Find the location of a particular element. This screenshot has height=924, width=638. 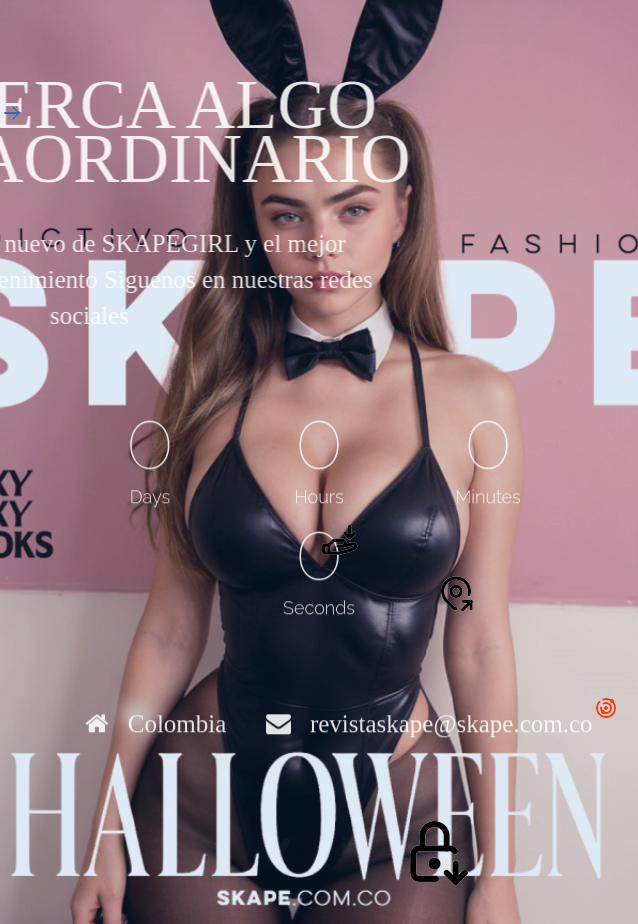

explore the universe or cosmos section is located at coordinates (606, 708).